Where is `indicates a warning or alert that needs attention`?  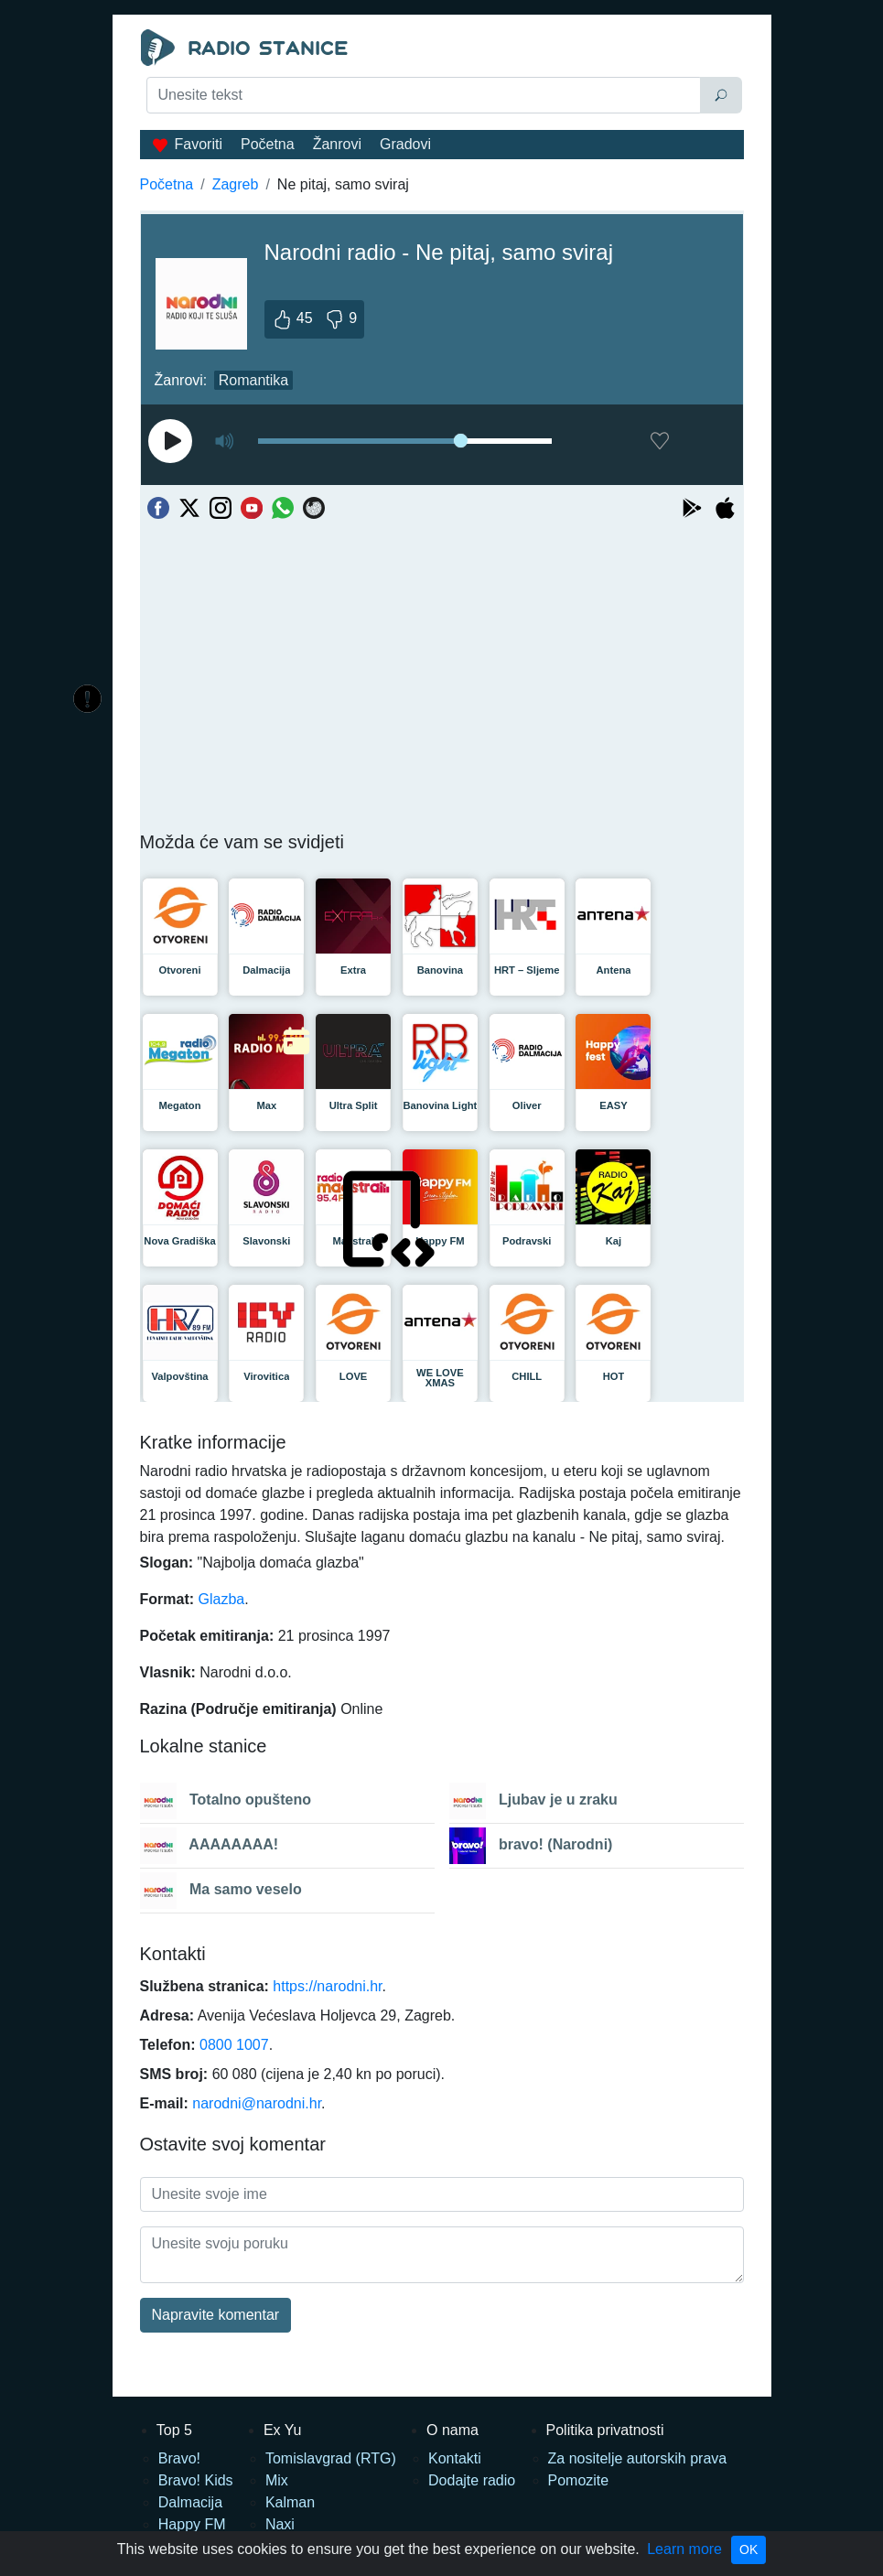 indicates a warning or alert that needs attention is located at coordinates (87, 698).